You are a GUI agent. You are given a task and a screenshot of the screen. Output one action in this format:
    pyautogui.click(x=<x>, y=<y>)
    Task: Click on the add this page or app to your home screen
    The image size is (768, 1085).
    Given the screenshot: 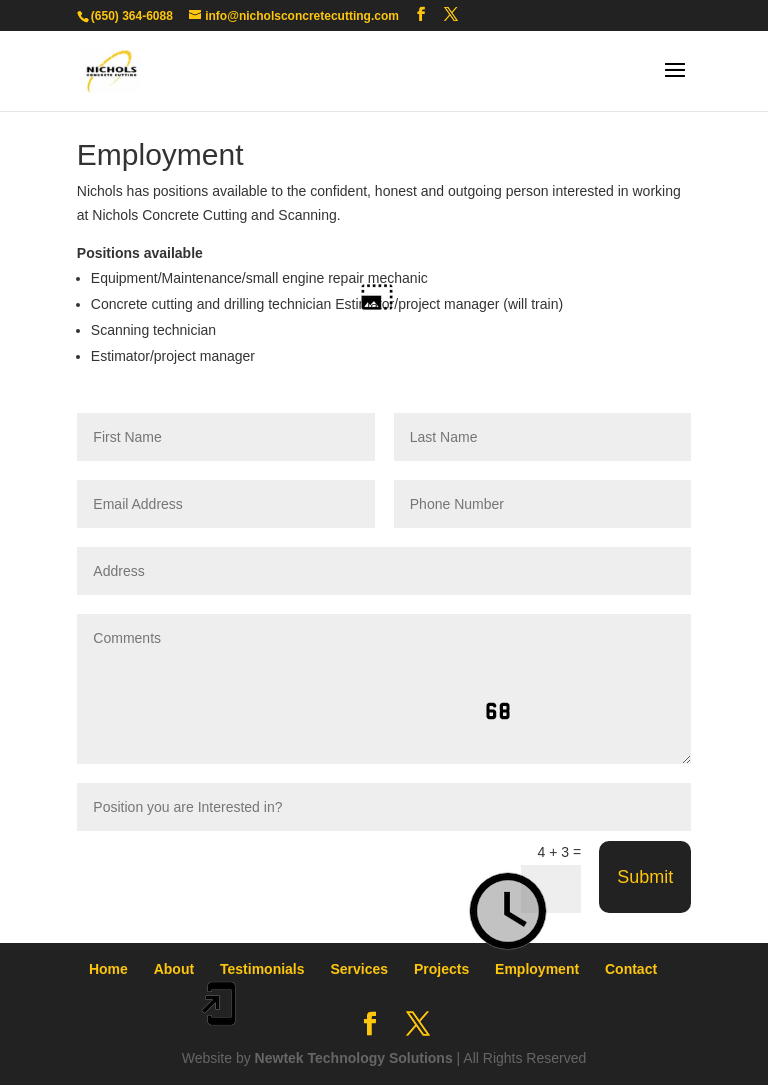 What is the action you would take?
    pyautogui.click(x=219, y=1003)
    